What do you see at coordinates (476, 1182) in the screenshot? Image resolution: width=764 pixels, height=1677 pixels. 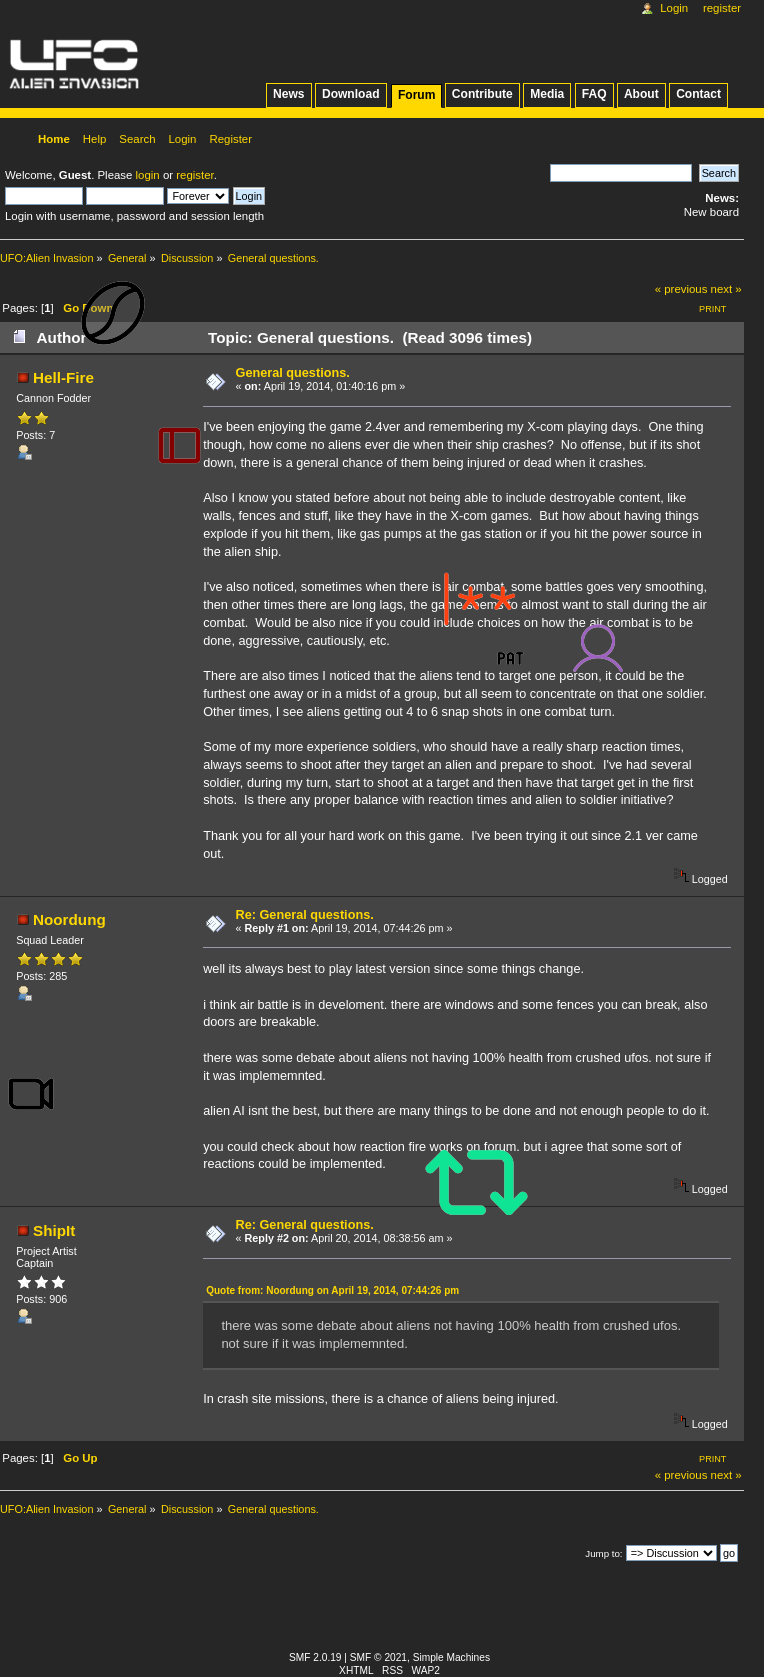 I see `enable repeat or loop playback` at bounding box center [476, 1182].